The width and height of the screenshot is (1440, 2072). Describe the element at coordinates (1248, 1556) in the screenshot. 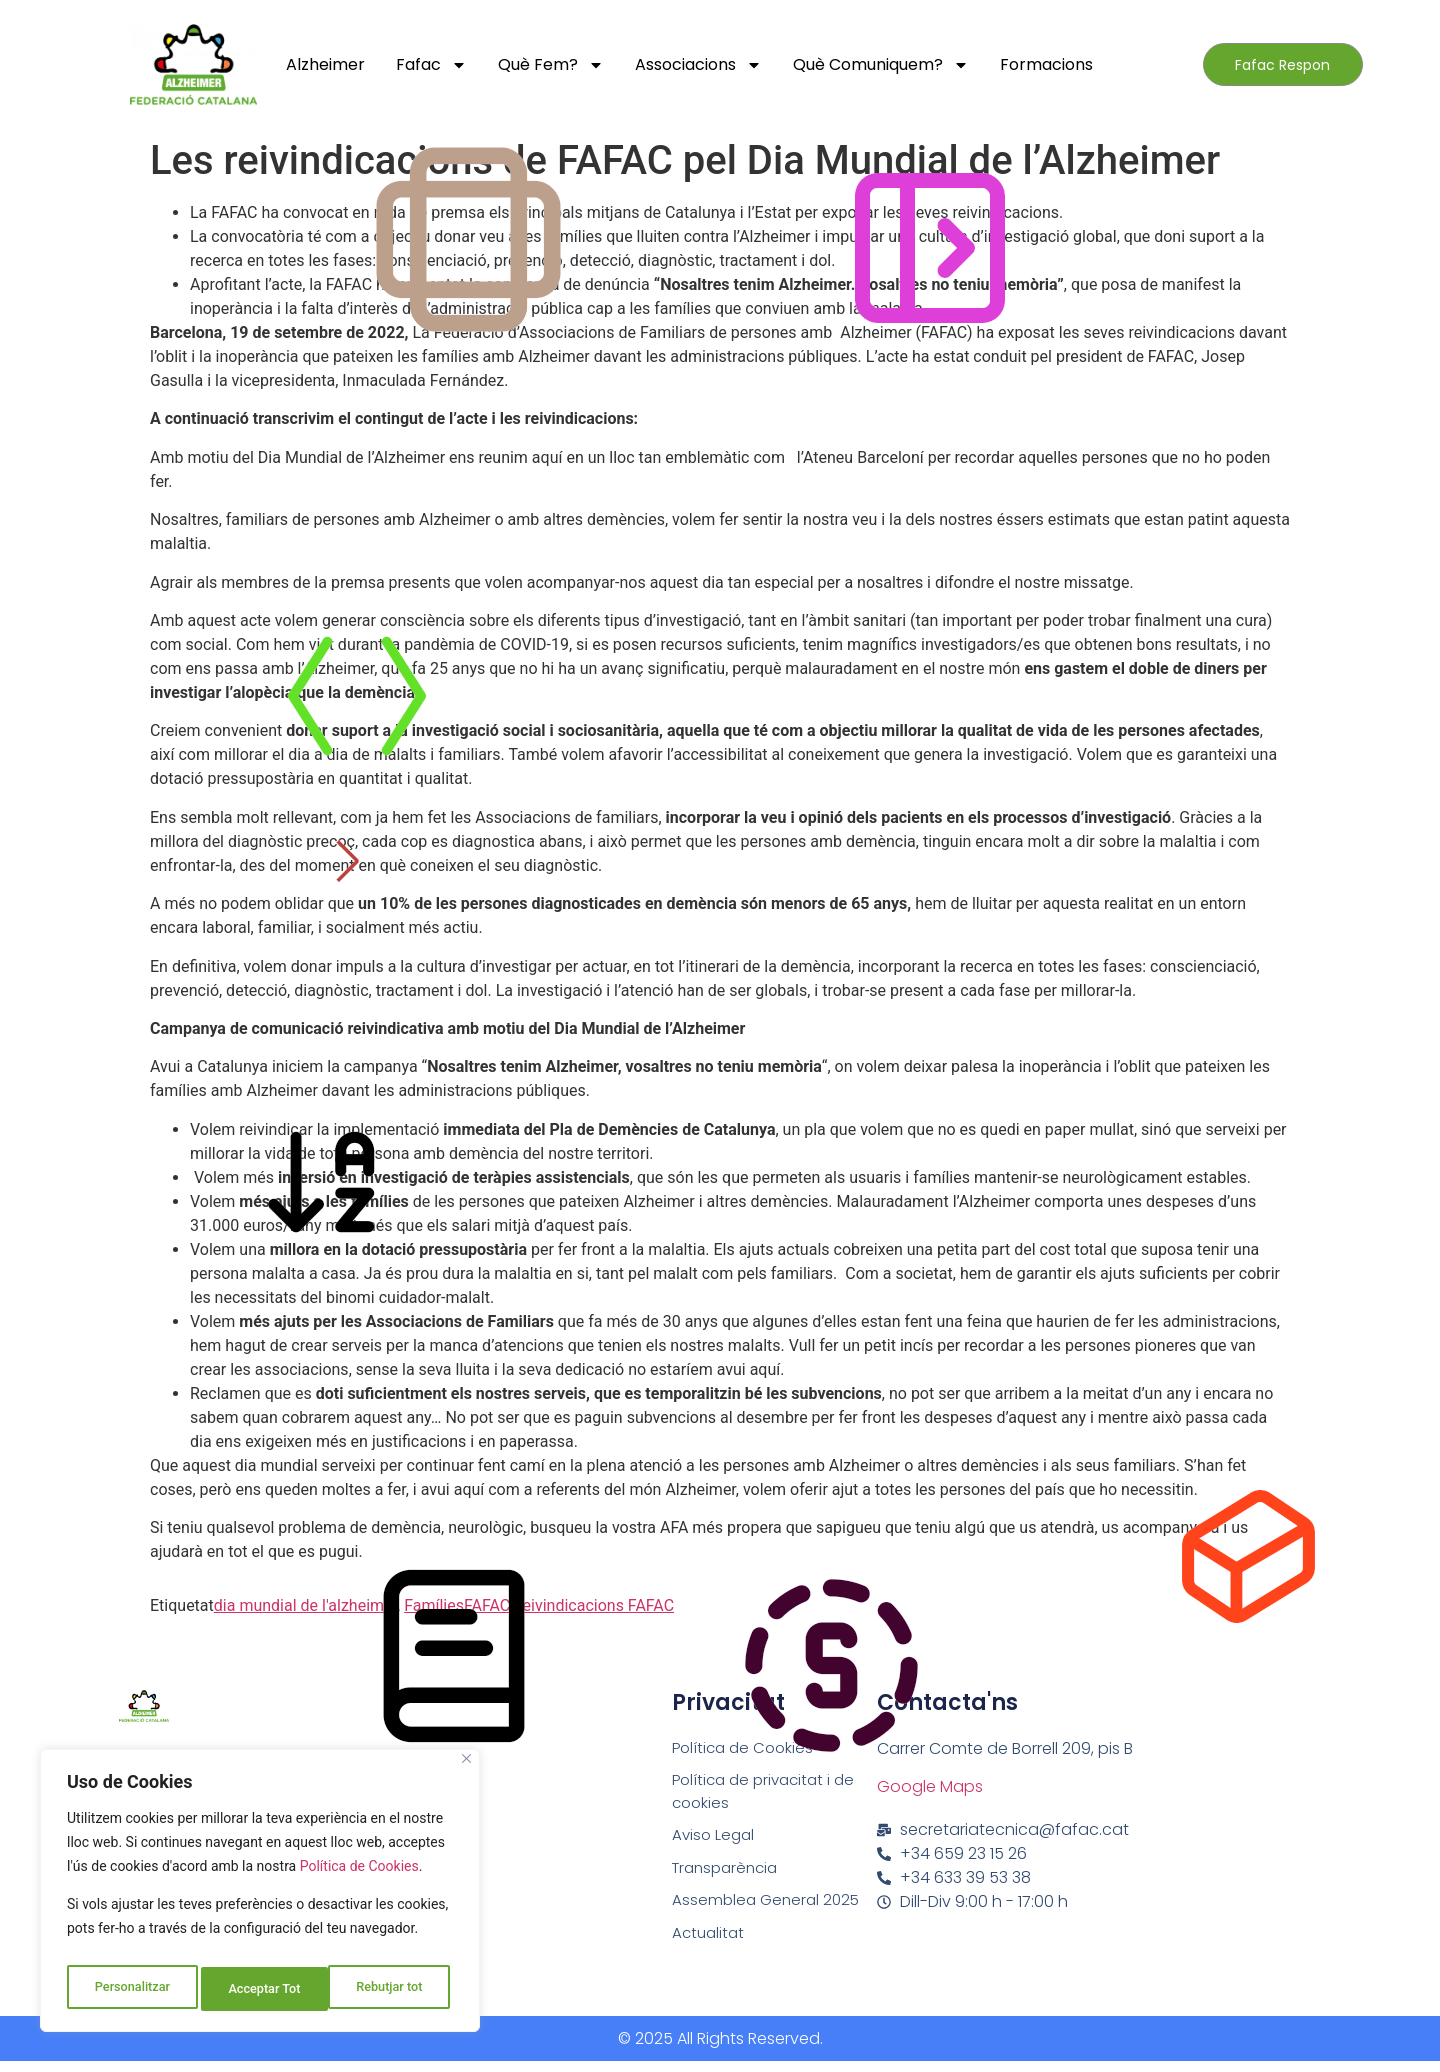

I see `view 3D object or model` at that location.